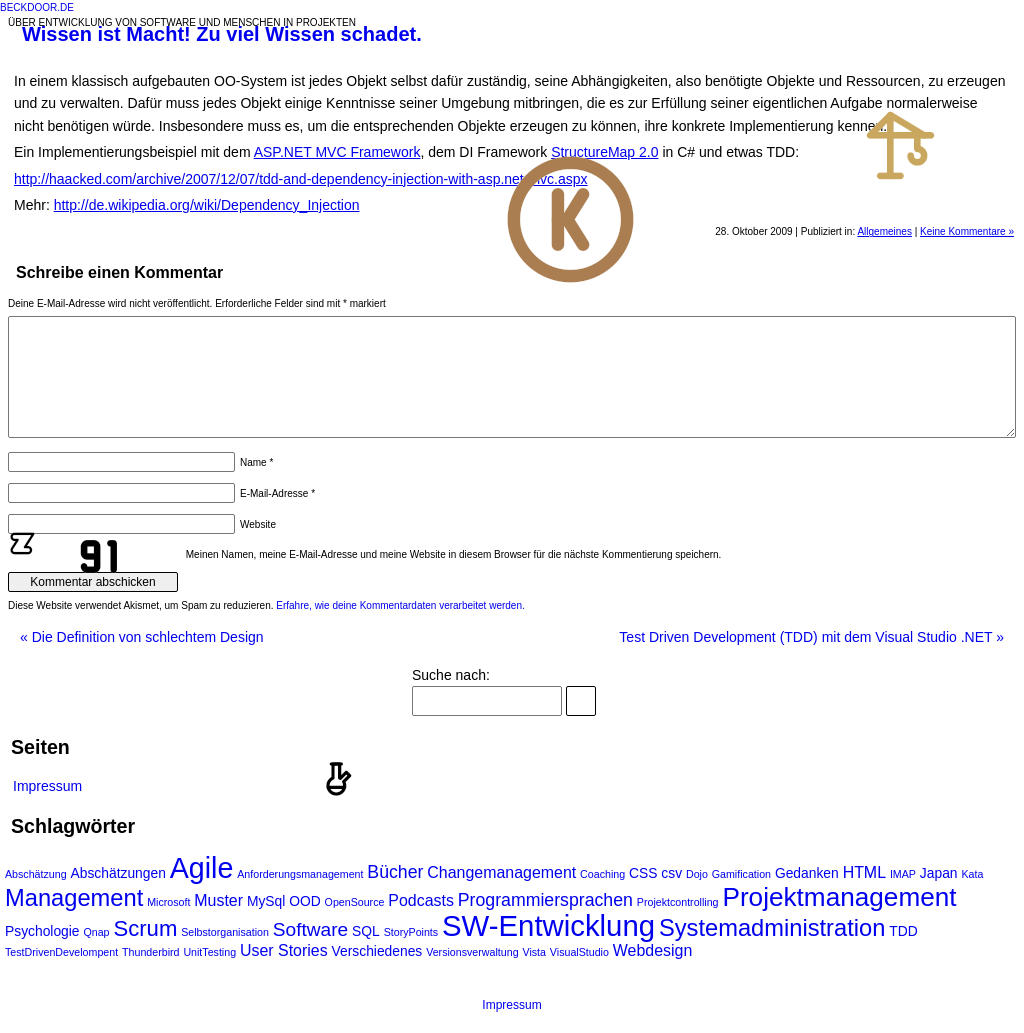  Describe the element at coordinates (100, 556) in the screenshot. I see `indicates 91 unread notifications or items` at that location.